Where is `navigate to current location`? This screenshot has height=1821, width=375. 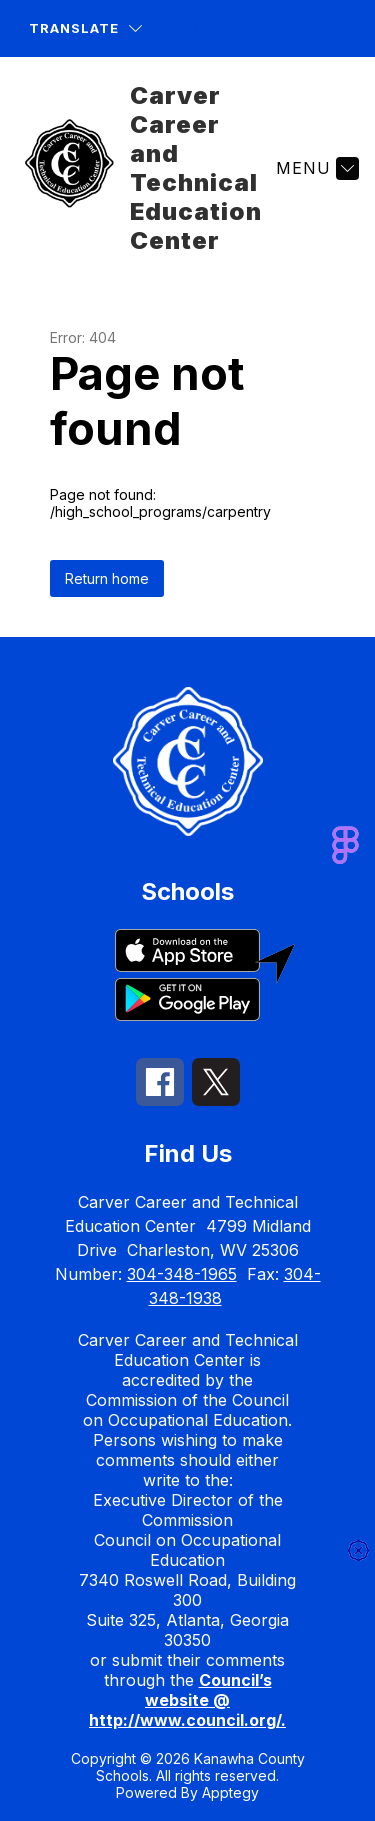
navigate to current location is located at coordinates (275, 964).